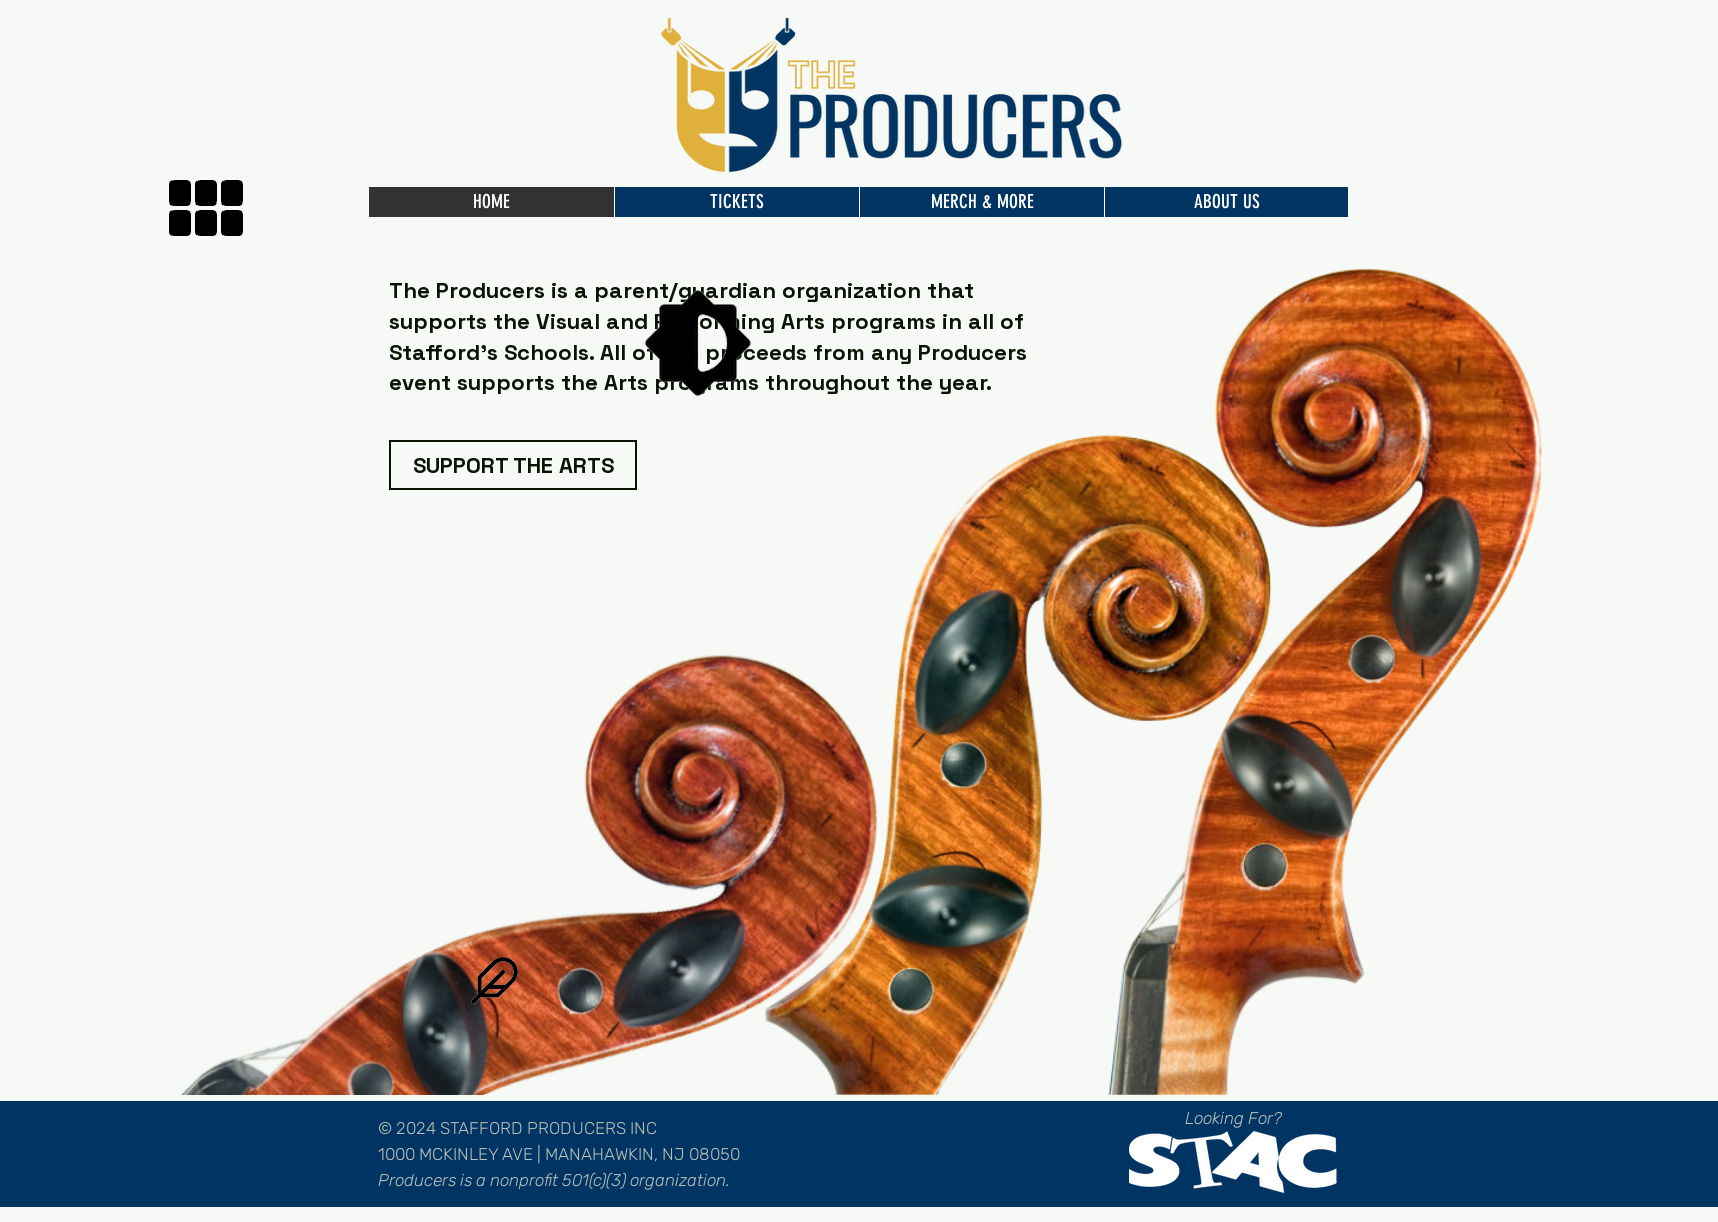  What do you see at coordinates (494, 980) in the screenshot?
I see `compose a new message or post` at bounding box center [494, 980].